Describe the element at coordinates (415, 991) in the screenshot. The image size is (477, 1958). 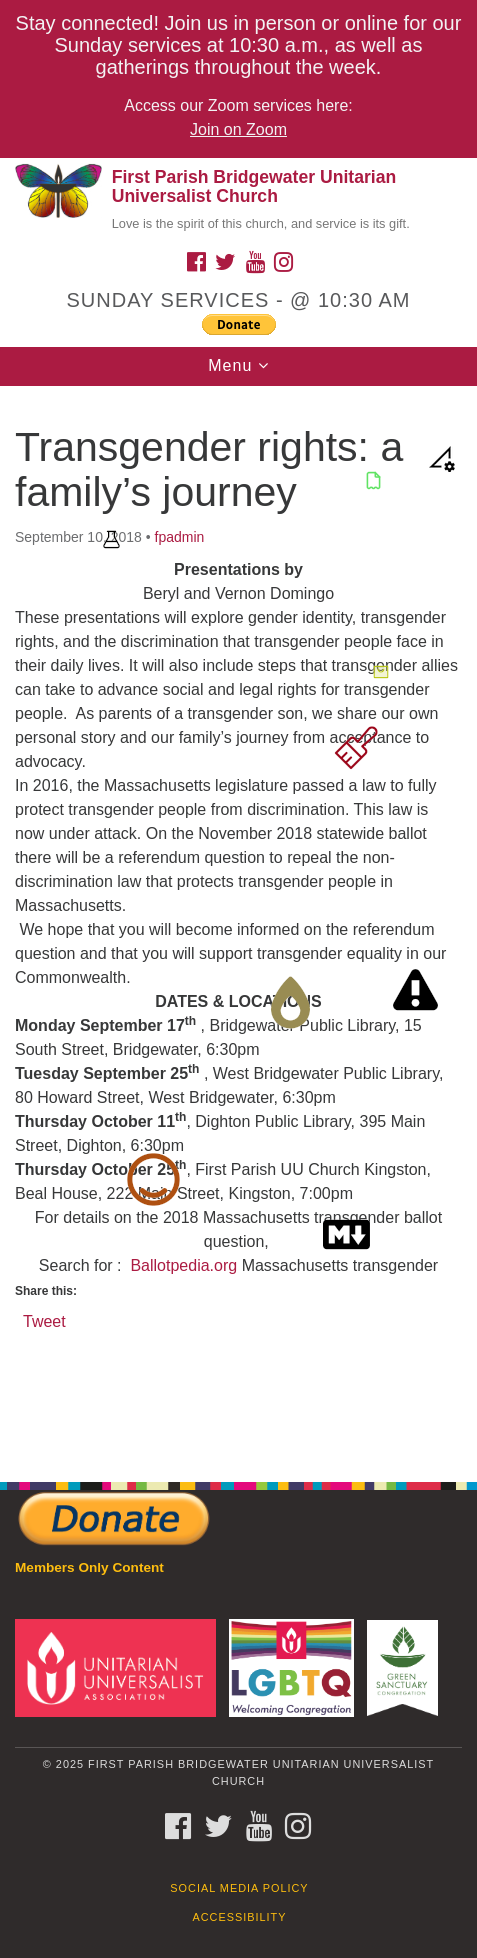
I see `indicates a warning or alert requiring attention` at that location.